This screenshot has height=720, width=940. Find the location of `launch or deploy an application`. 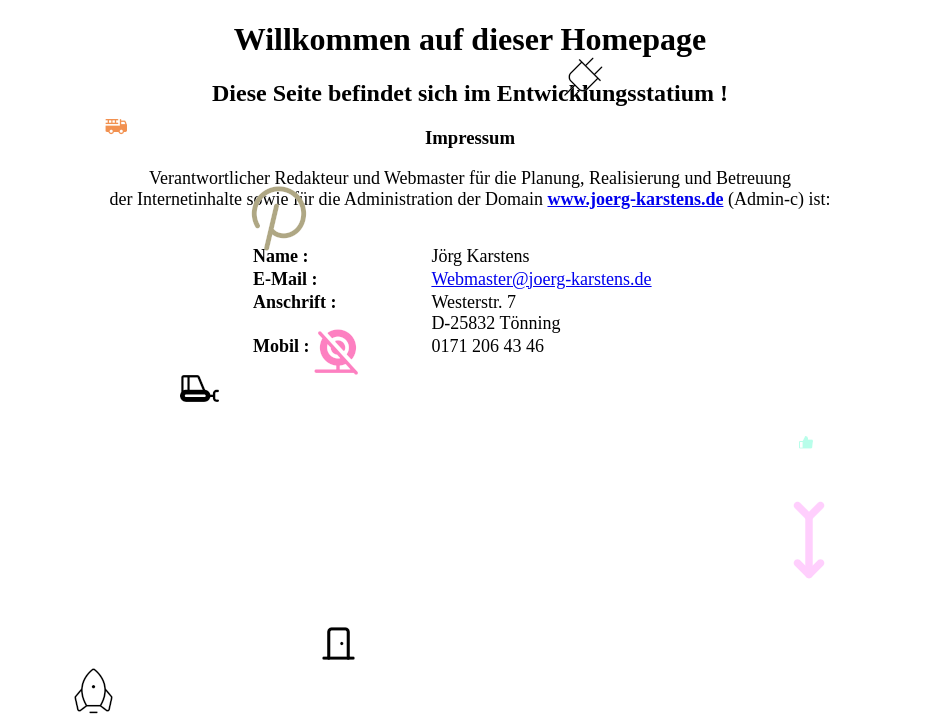

launch or deploy an application is located at coordinates (93, 692).